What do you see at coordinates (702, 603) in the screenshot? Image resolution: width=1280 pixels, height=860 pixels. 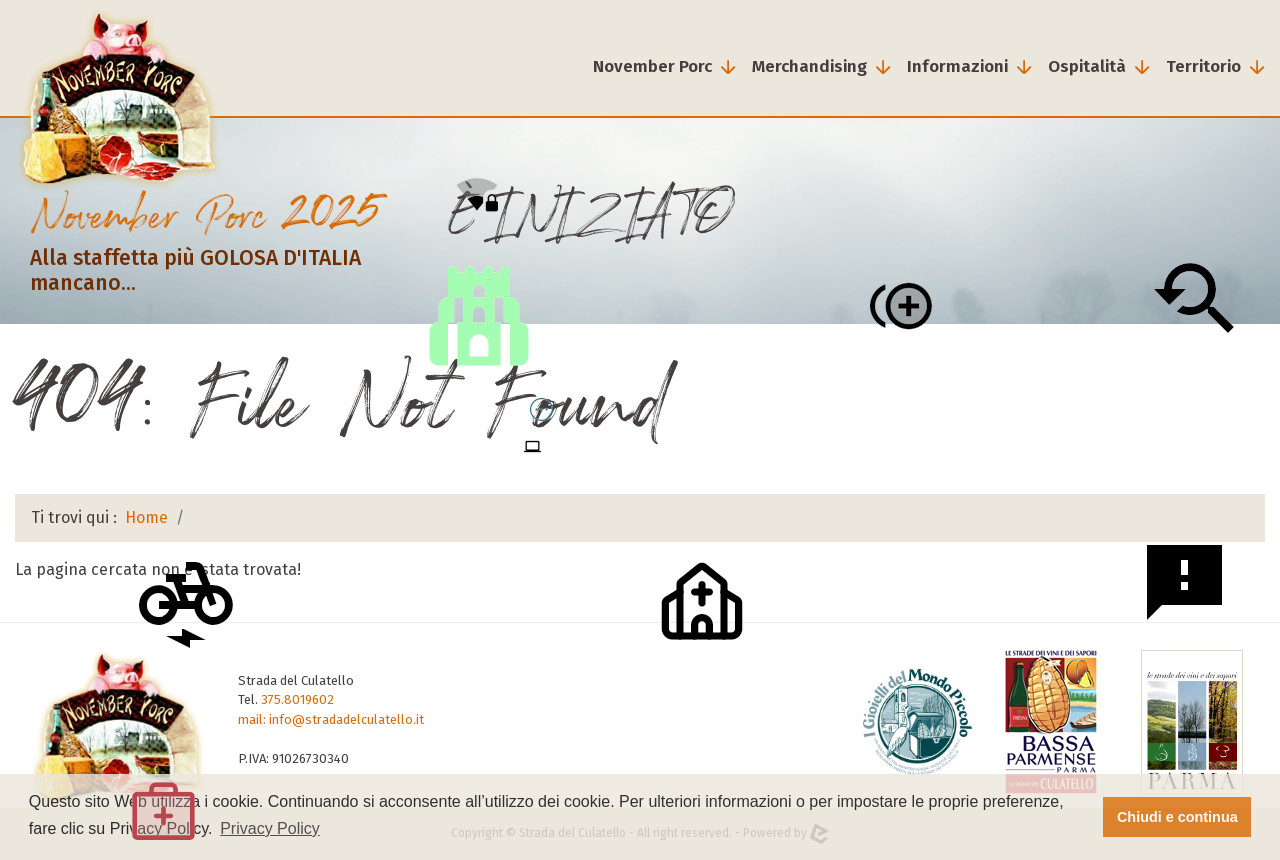 I see `view nearby churches or places of worship` at bounding box center [702, 603].